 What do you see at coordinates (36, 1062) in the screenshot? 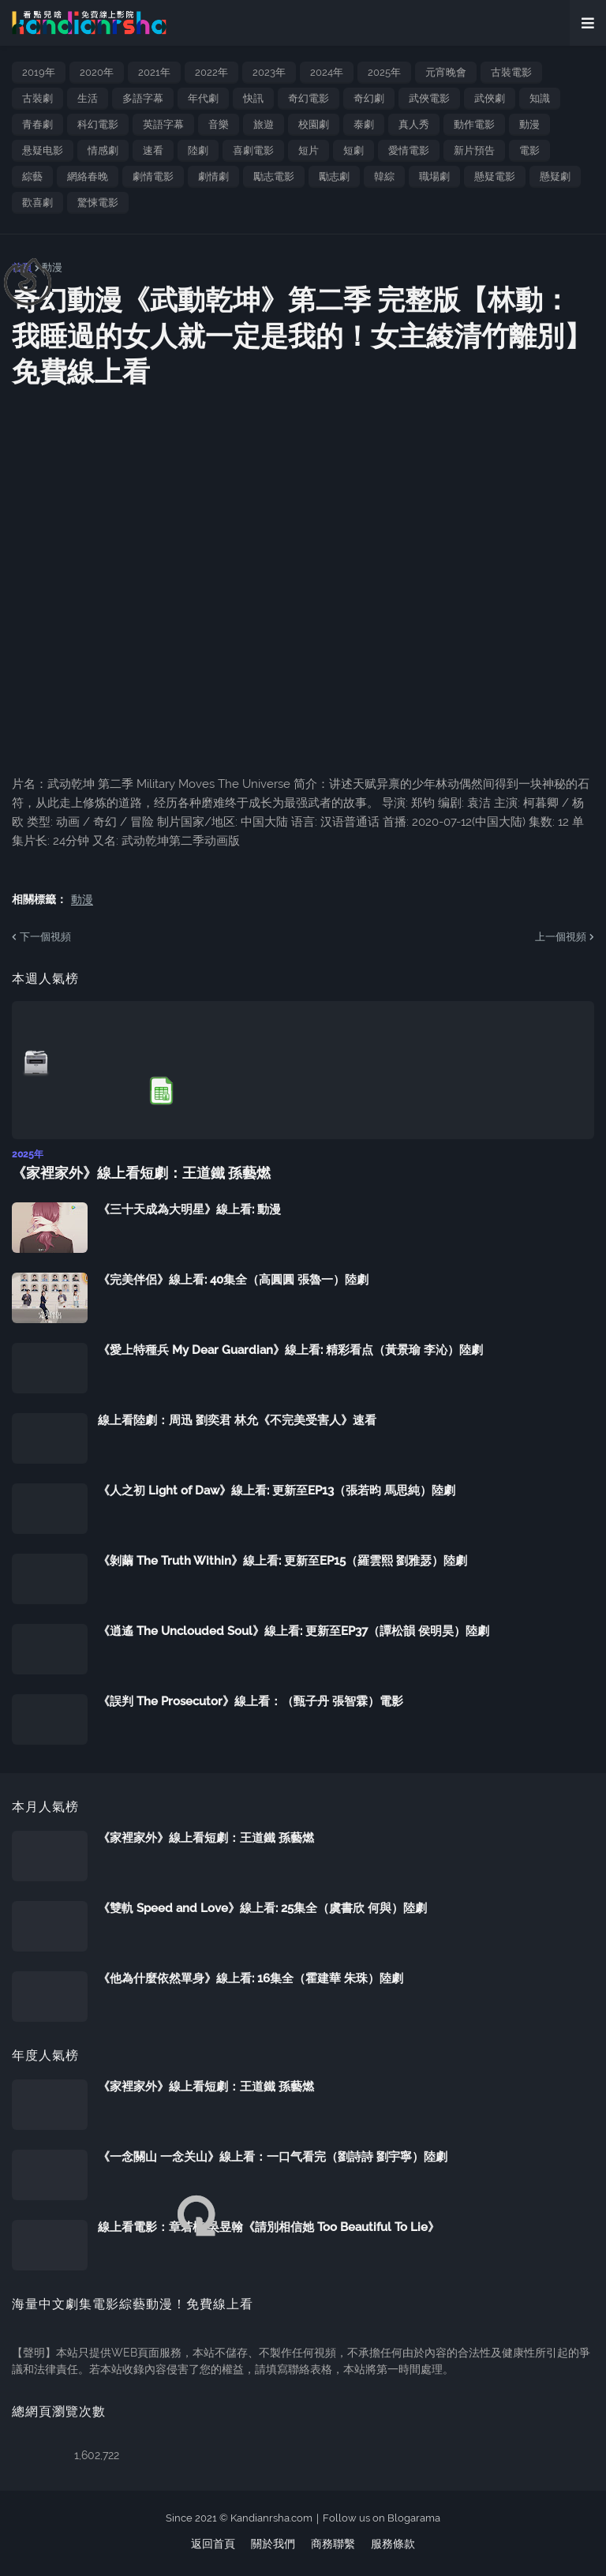
I see `connect to a network printer` at bounding box center [36, 1062].